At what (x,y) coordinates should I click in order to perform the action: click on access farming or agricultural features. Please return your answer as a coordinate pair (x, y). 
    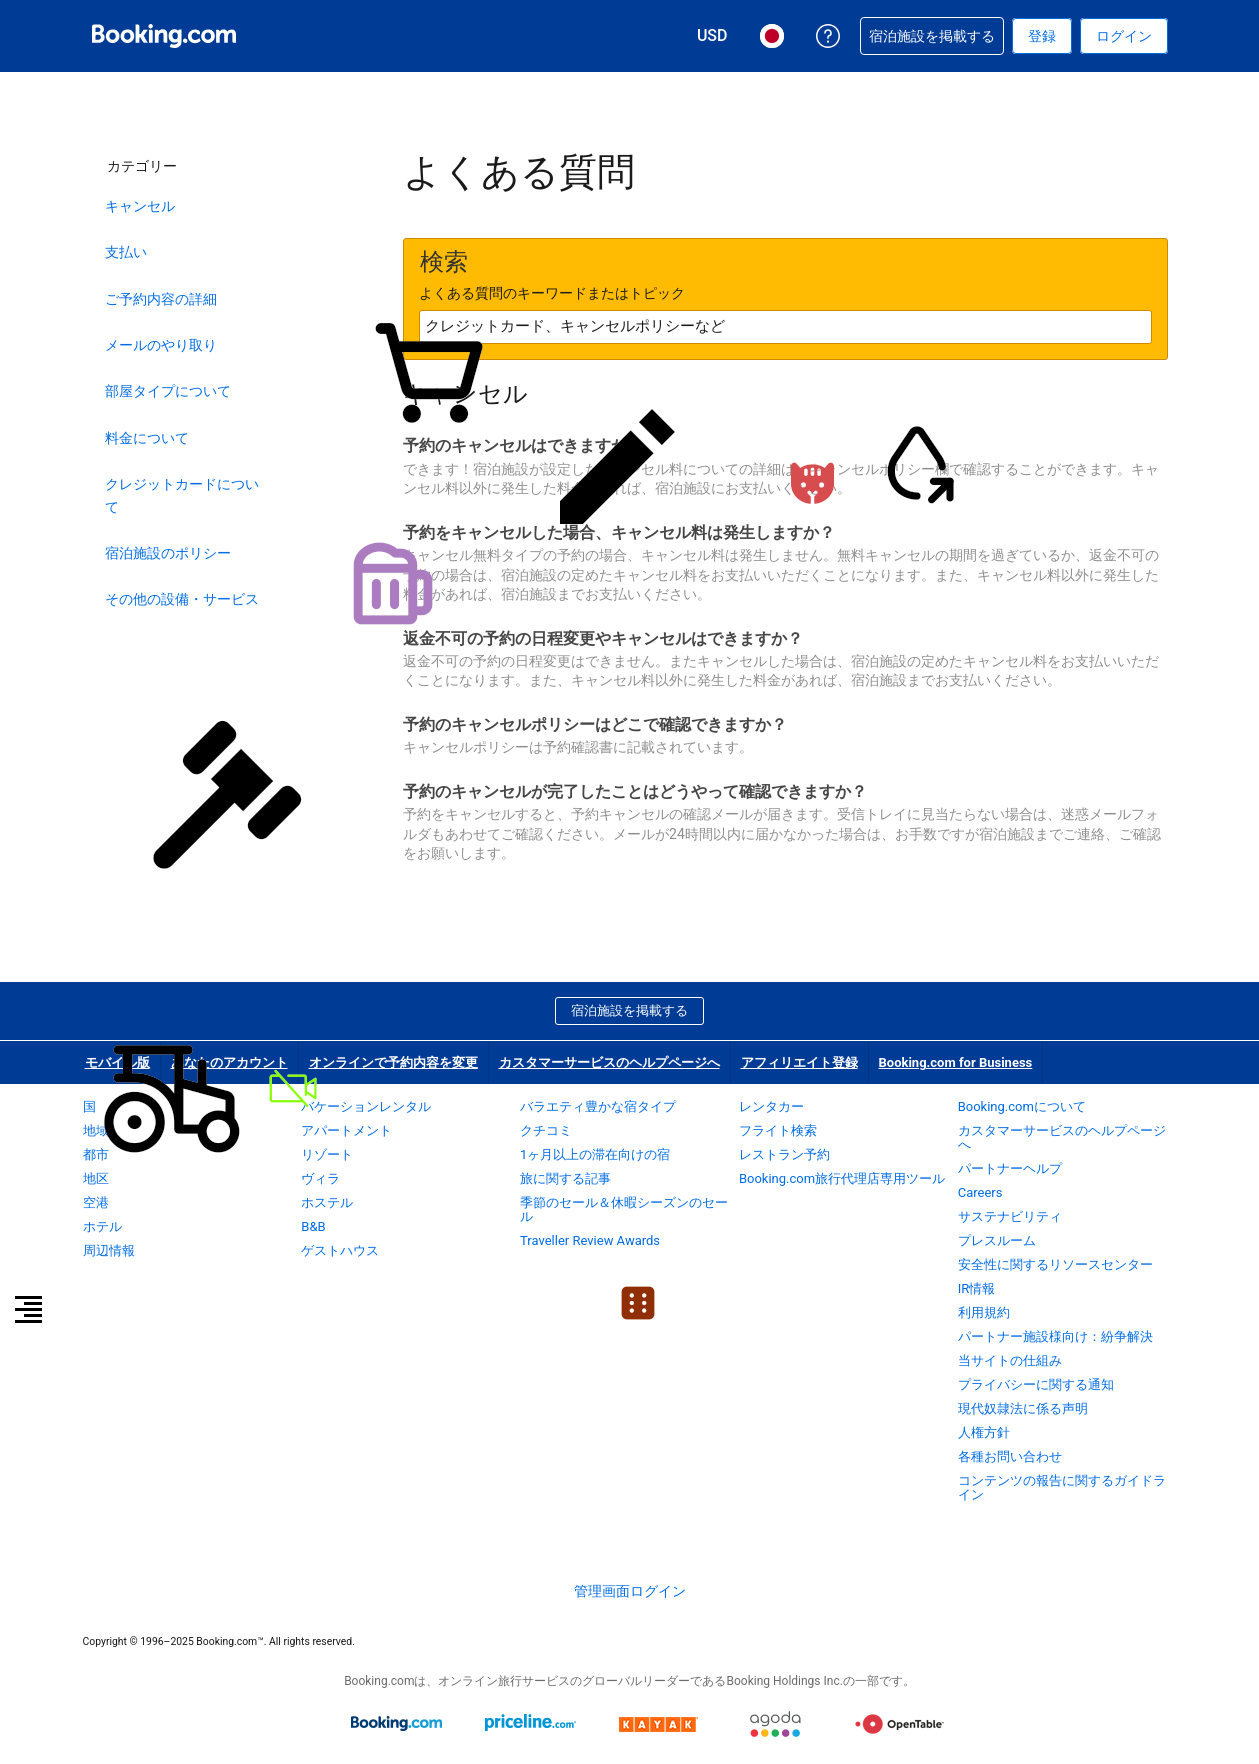
    Looking at the image, I should click on (169, 1096).